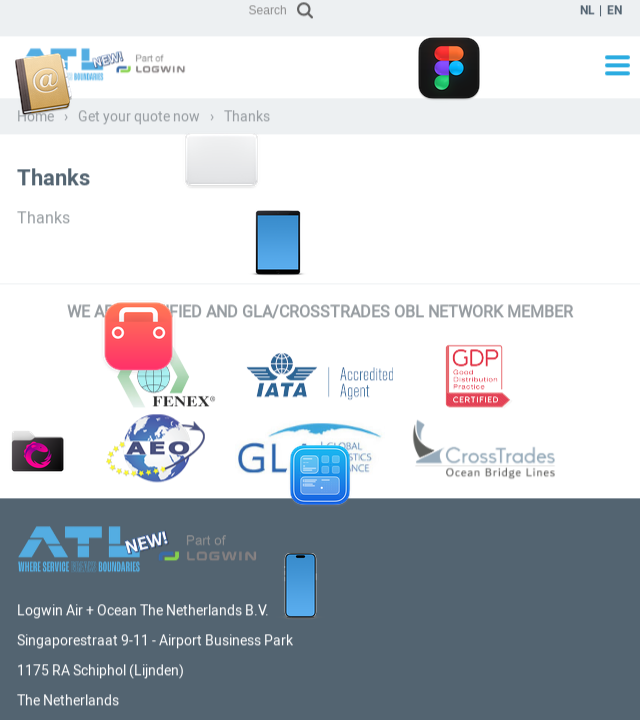 The image size is (640, 720). What do you see at coordinates (300, 586) in the screenshot?
I see `iPhone 15 device icon` at bounding box center [300, 586].